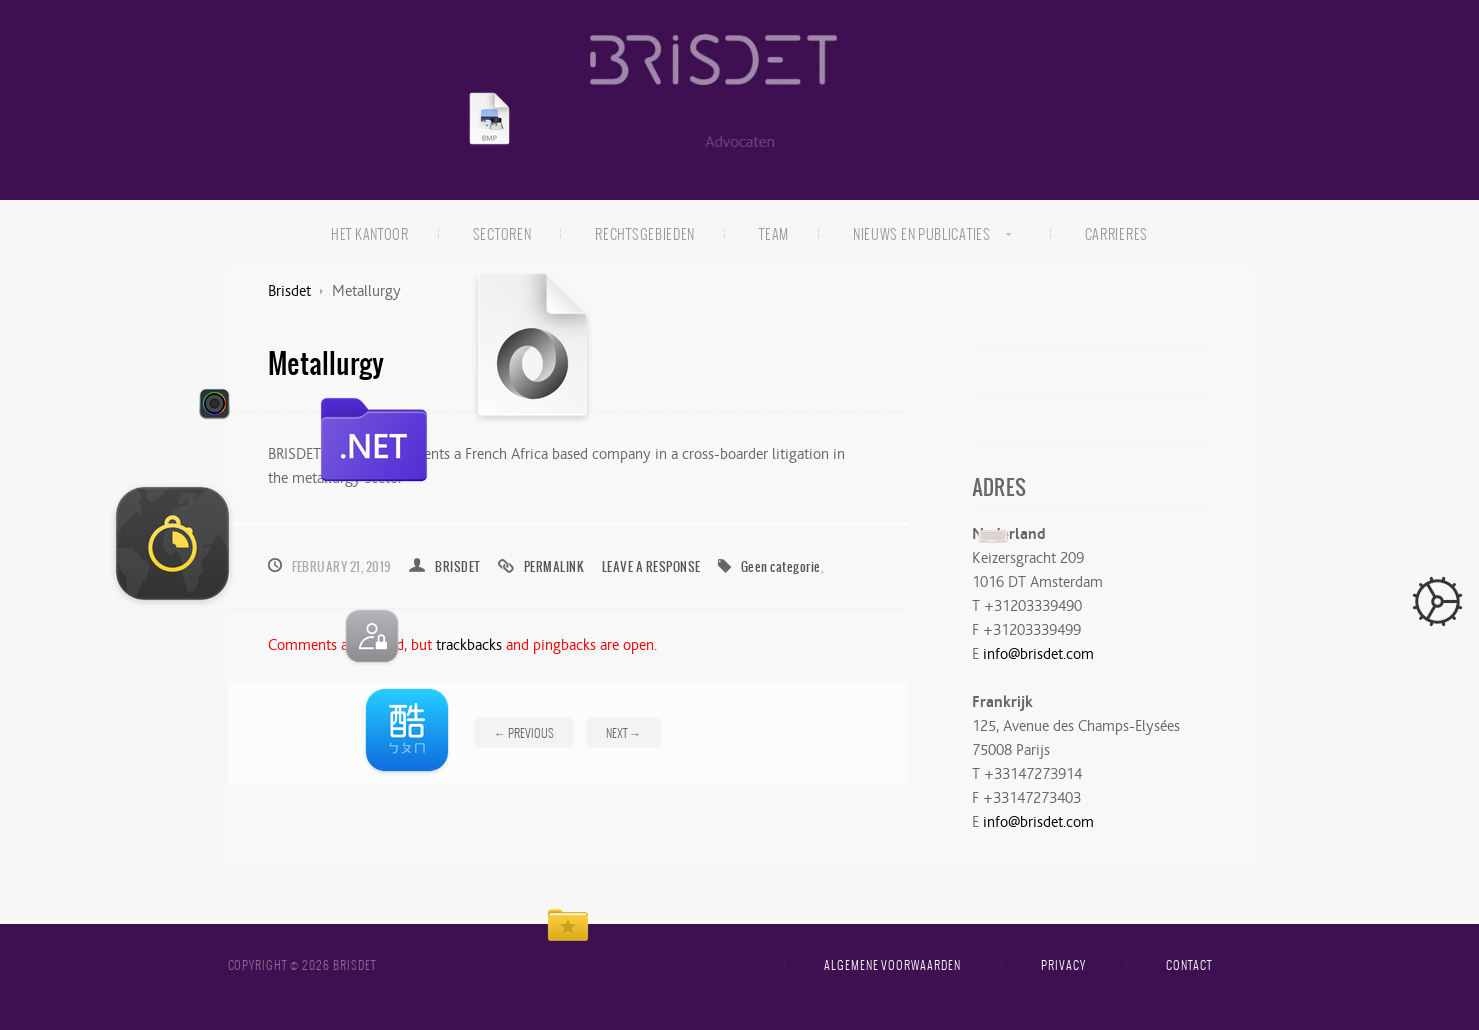  What do you see at coordinates (489, 119) in the screenshot?
I see `a BMP image file` at bounding box center [489, 119].